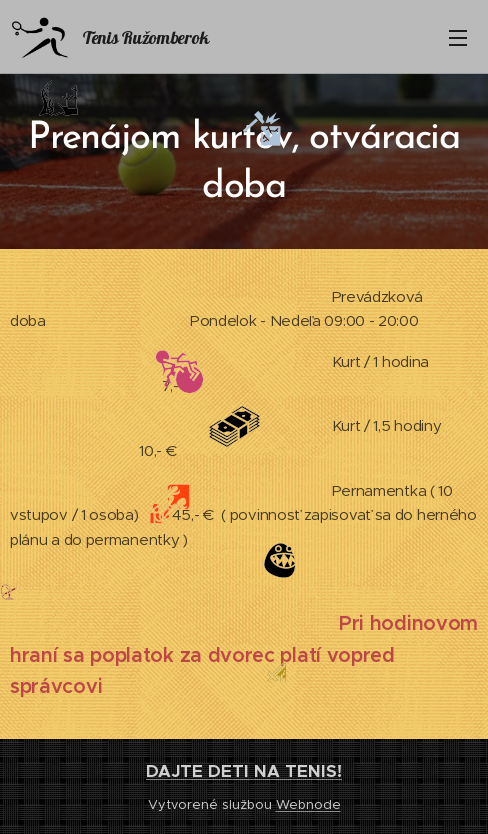 This screenshot has height=834, width=488. What do you see at coordinates (9, 592) in the screenshot?
I see `deploy defensive laser turret` at bounding box center [9, 592].